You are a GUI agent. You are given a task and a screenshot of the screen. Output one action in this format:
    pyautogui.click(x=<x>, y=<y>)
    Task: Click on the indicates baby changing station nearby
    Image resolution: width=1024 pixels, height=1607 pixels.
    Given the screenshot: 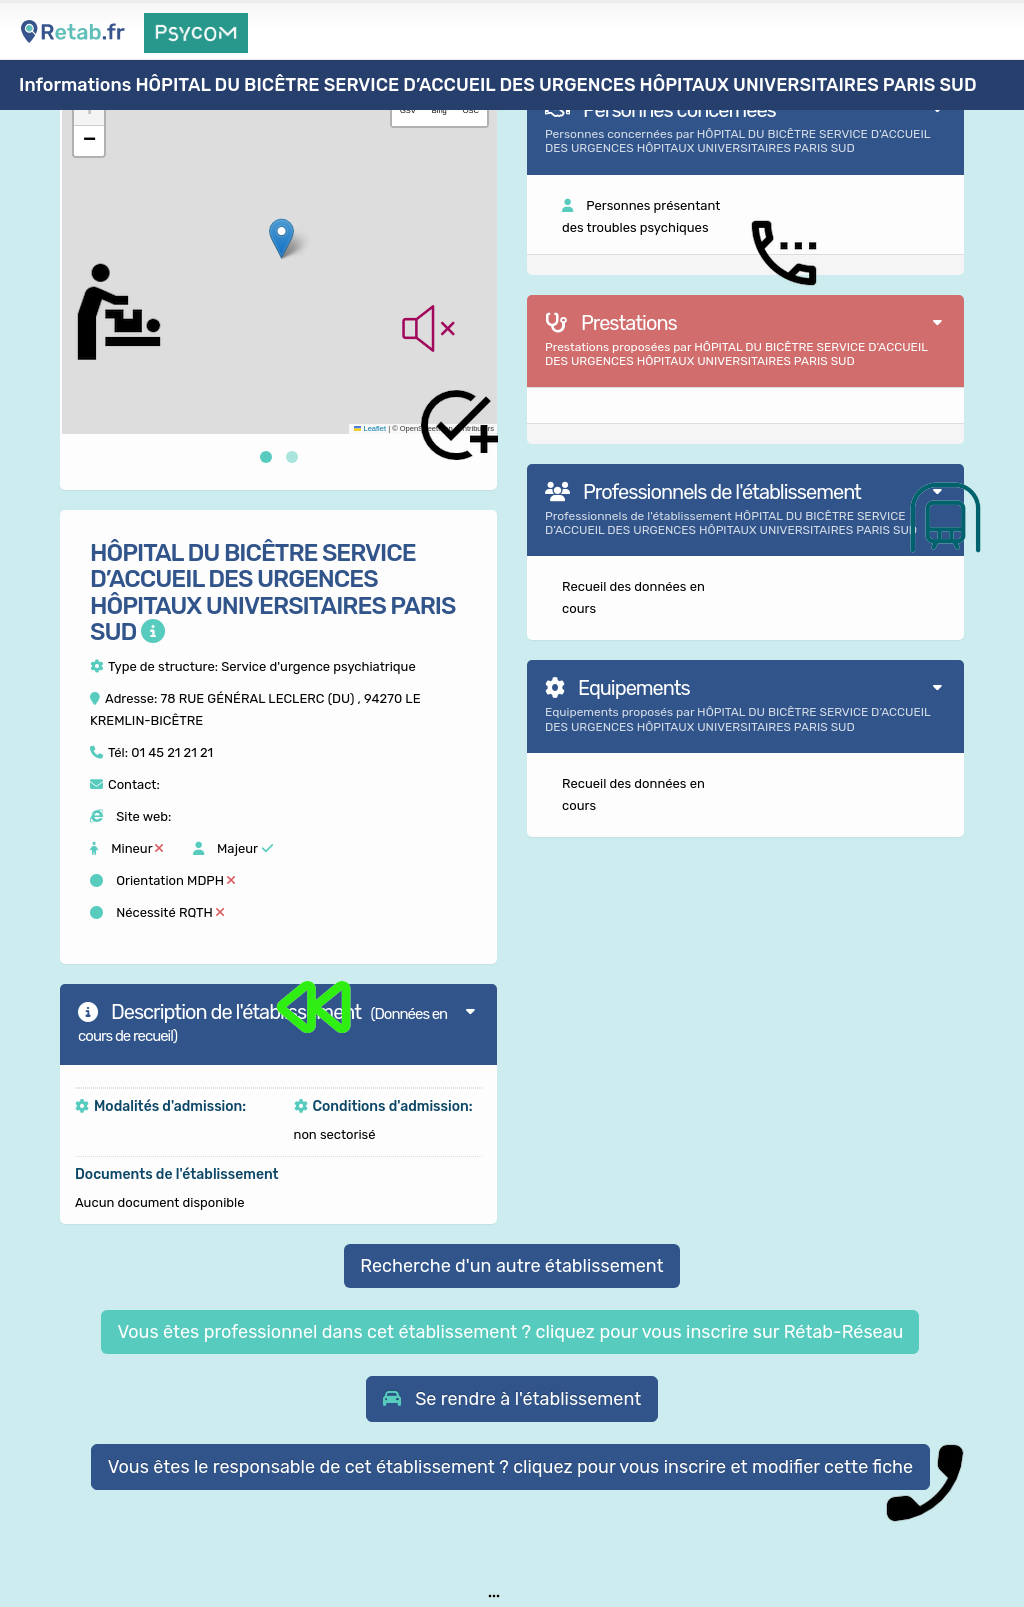 What is the action you would take?
    pyautogui.click(x=119, y=314)
    